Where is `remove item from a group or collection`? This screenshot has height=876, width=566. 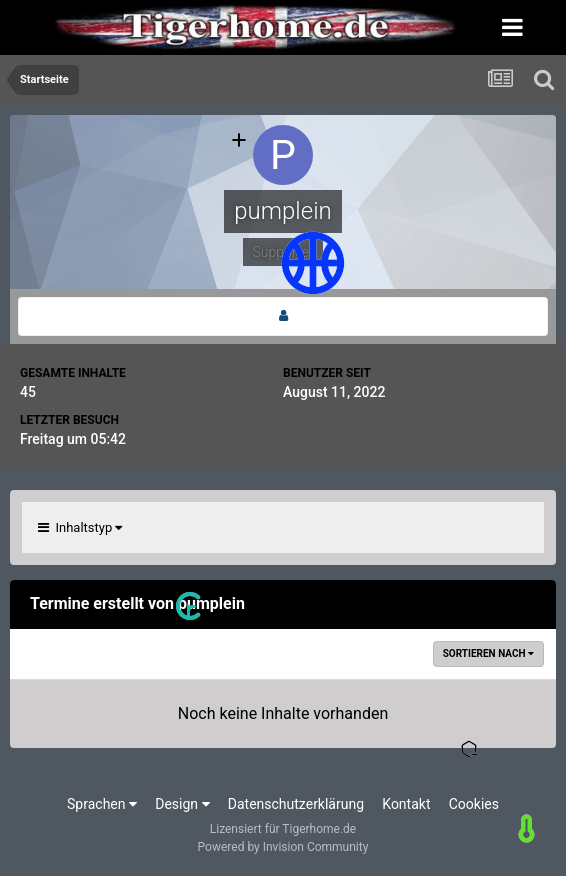
remove item from a group or collection is located at coordinates (469, 749).